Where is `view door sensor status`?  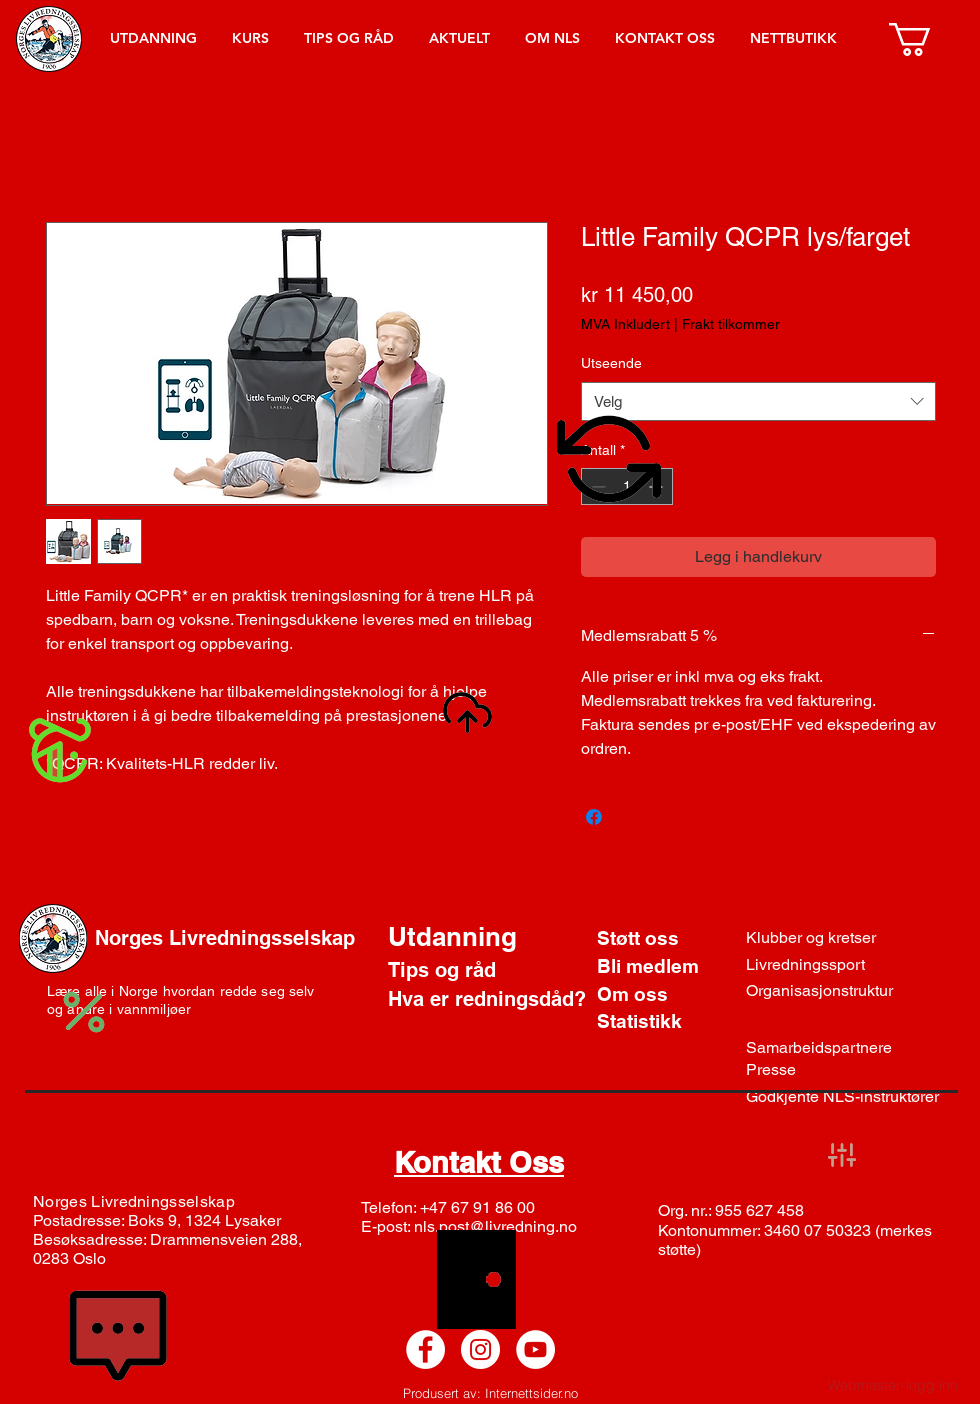
view door sensor status is located at coordinates (476, 1279).